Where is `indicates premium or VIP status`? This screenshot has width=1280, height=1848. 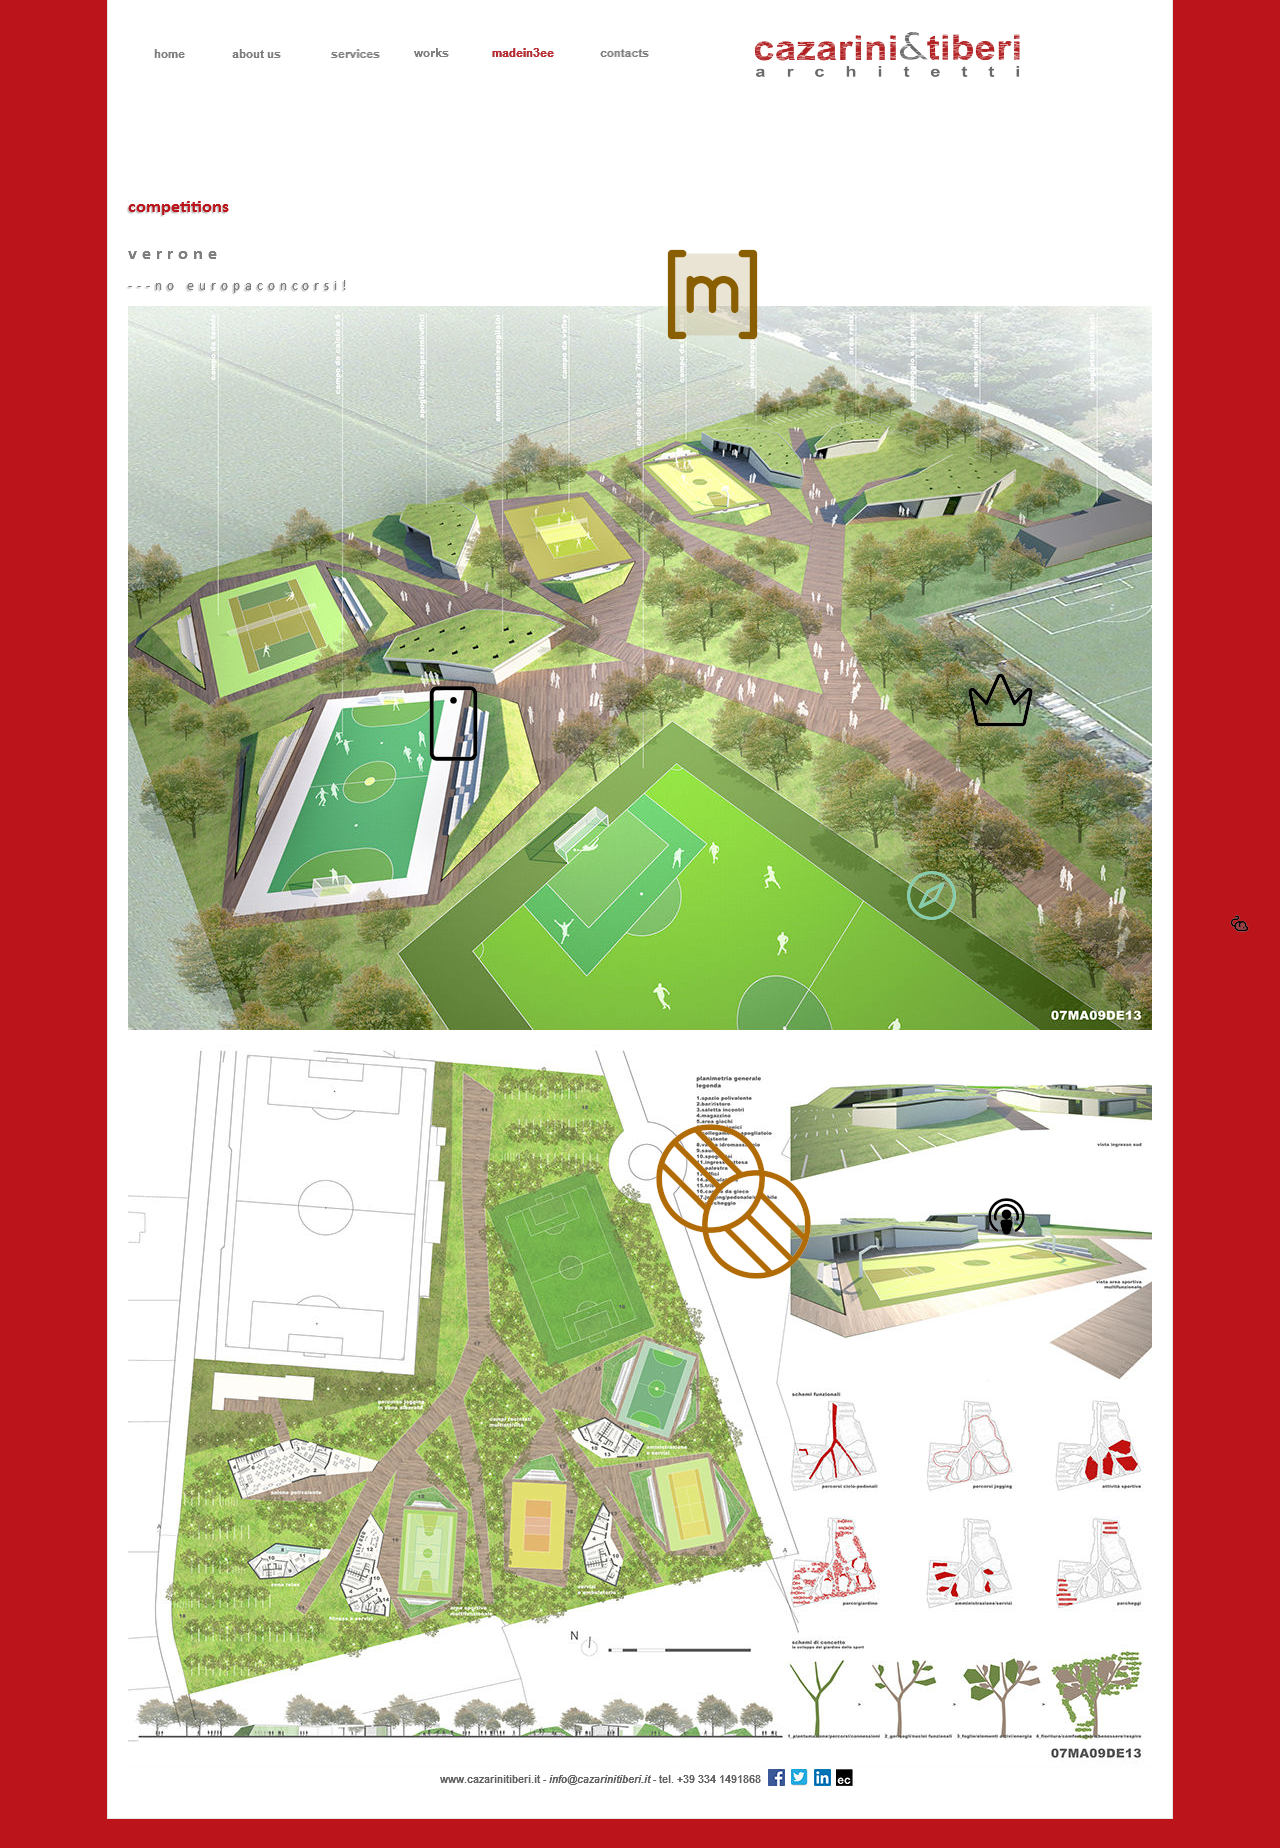 indicates premium or VIP status is located at coordinates (1000, 703).